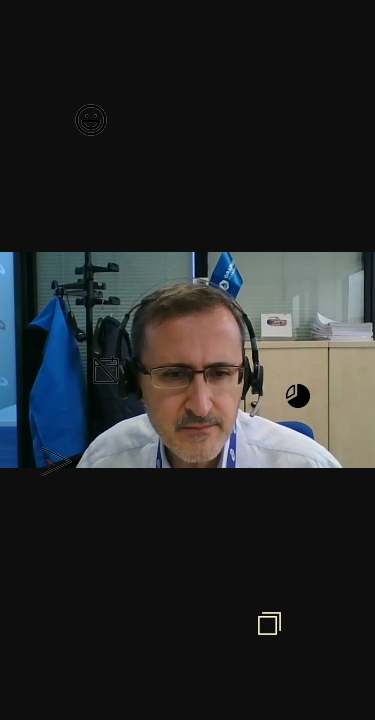  Describe the element at coordinates (106, 371) in the screenshot. I see `calendar feature disabled or unavailable` at that location.